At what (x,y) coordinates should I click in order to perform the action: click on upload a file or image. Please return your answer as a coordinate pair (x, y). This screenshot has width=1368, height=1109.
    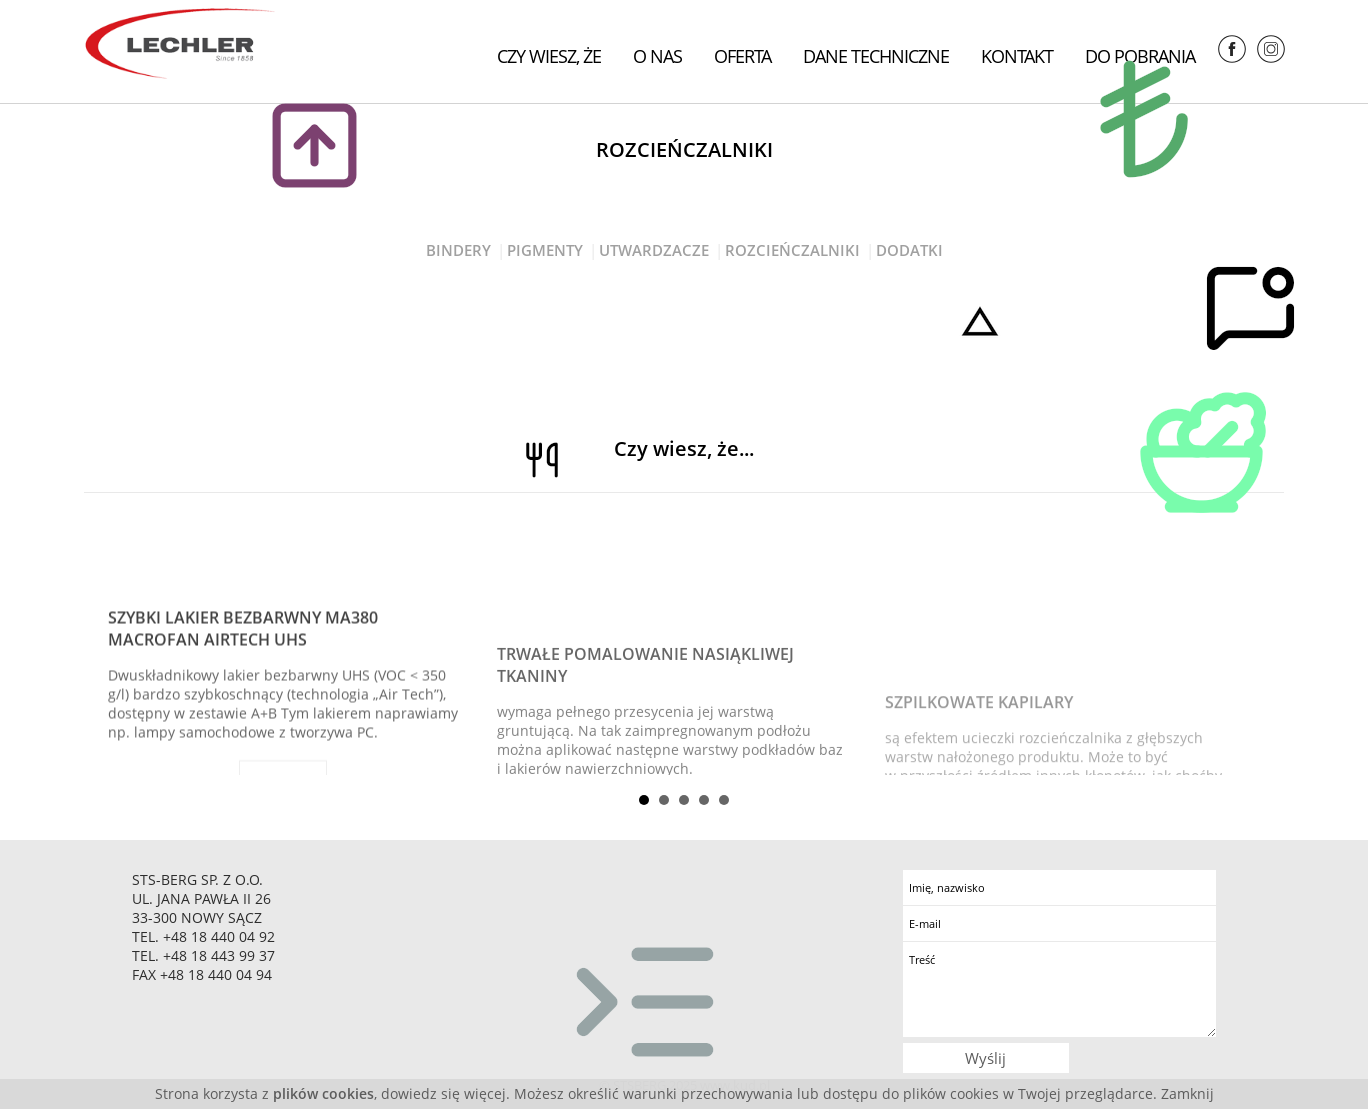
    Looking at the image, I should click on (314, 145).